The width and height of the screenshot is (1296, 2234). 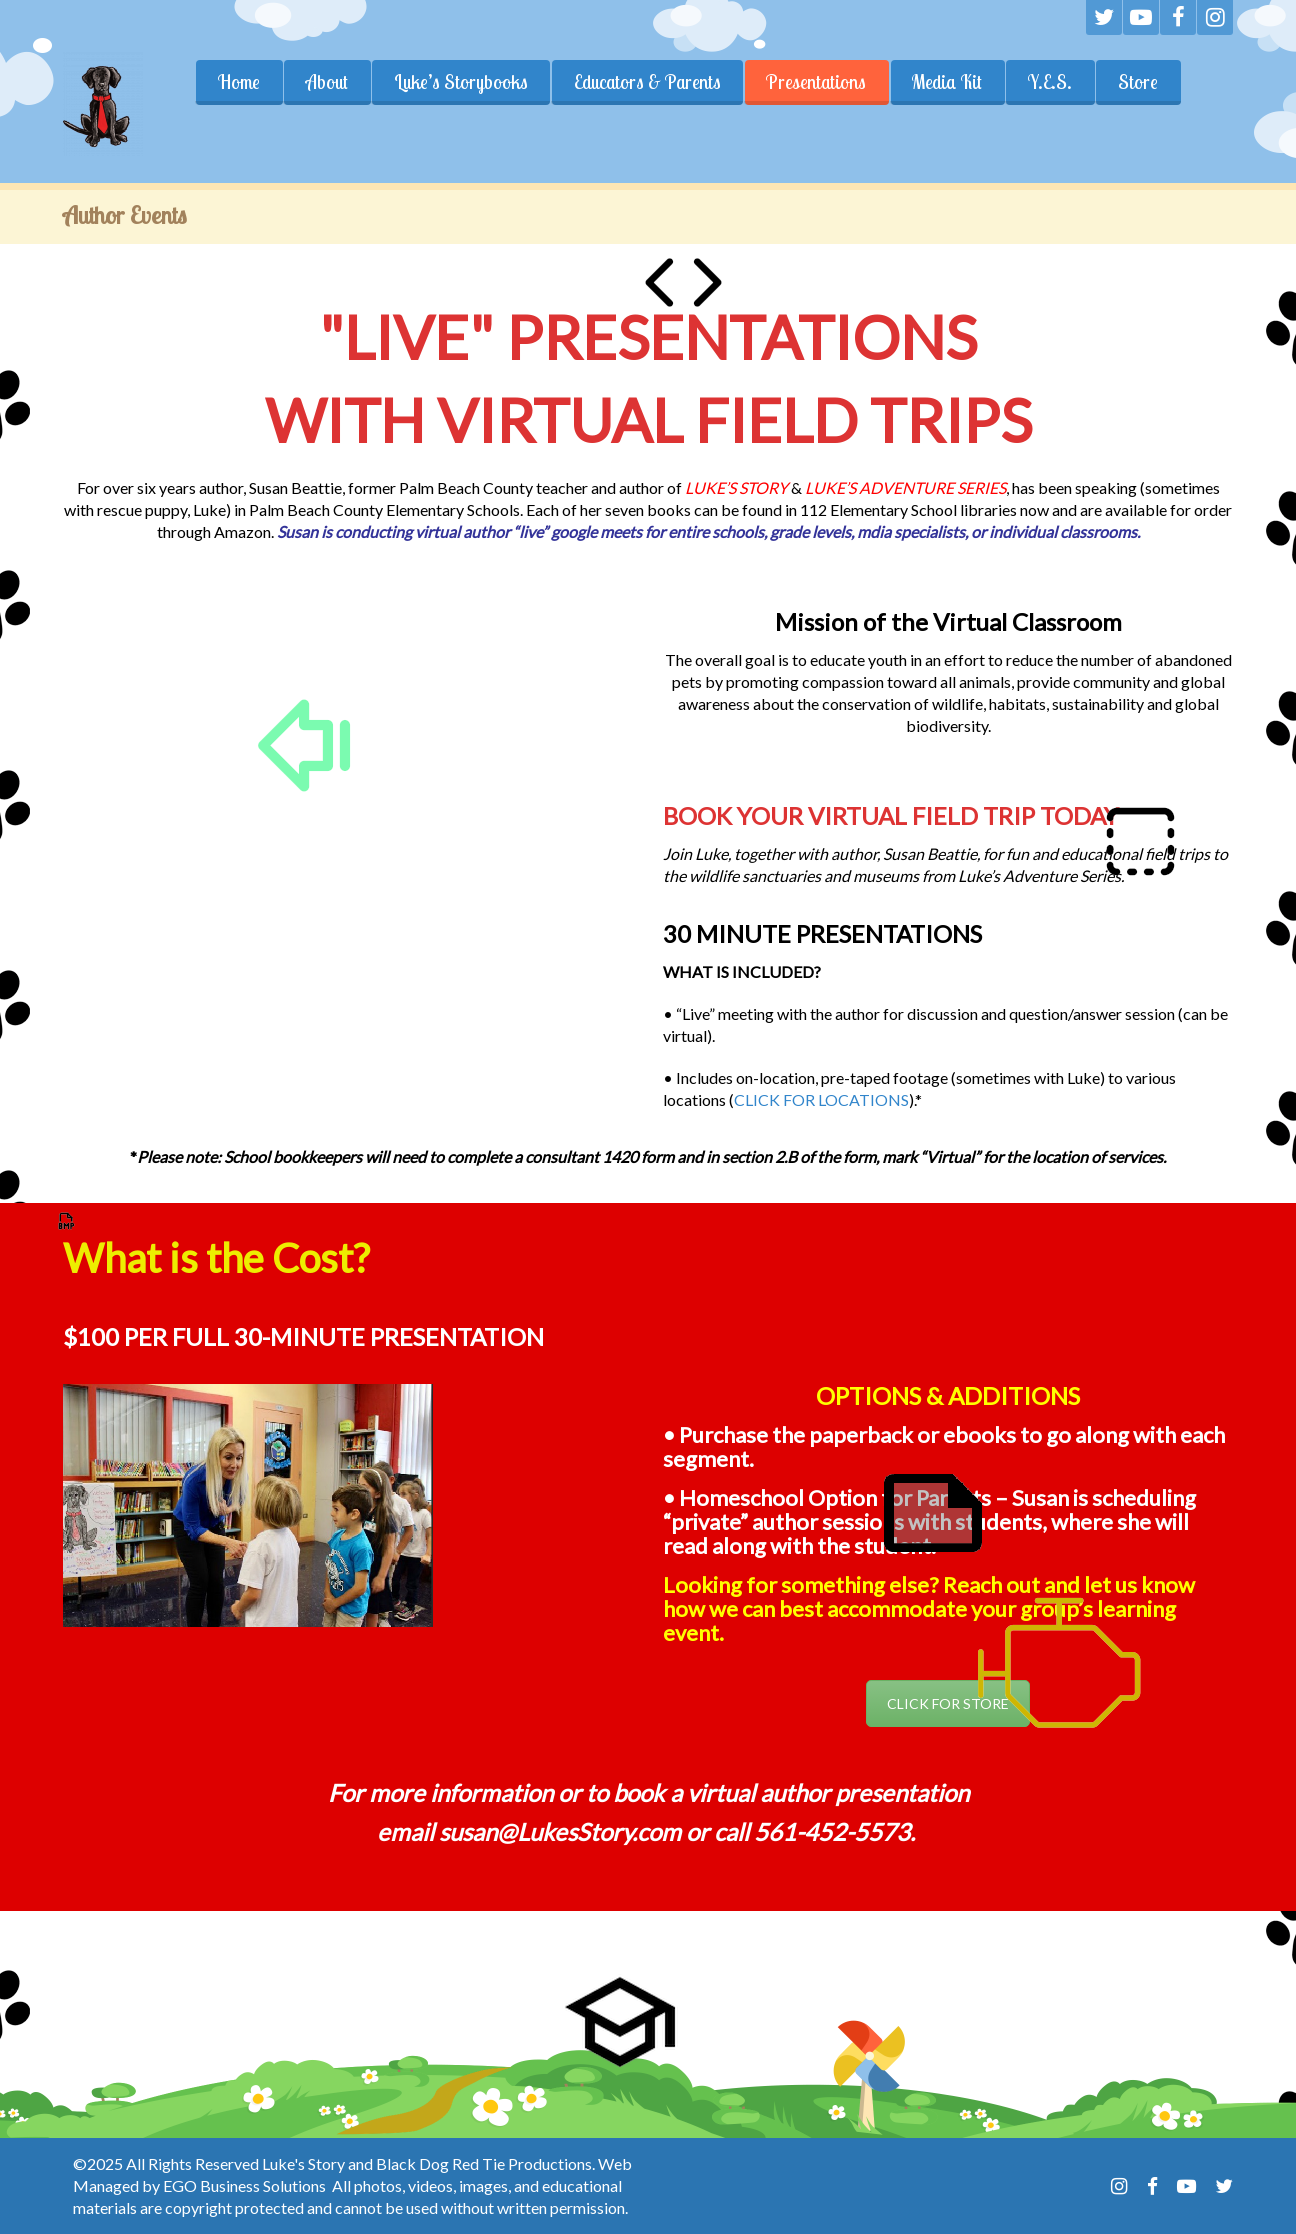 What do you see at coordinates (933, 1513) in the screenshot?
I see `create a new note` at bounding box center [933, 1513].